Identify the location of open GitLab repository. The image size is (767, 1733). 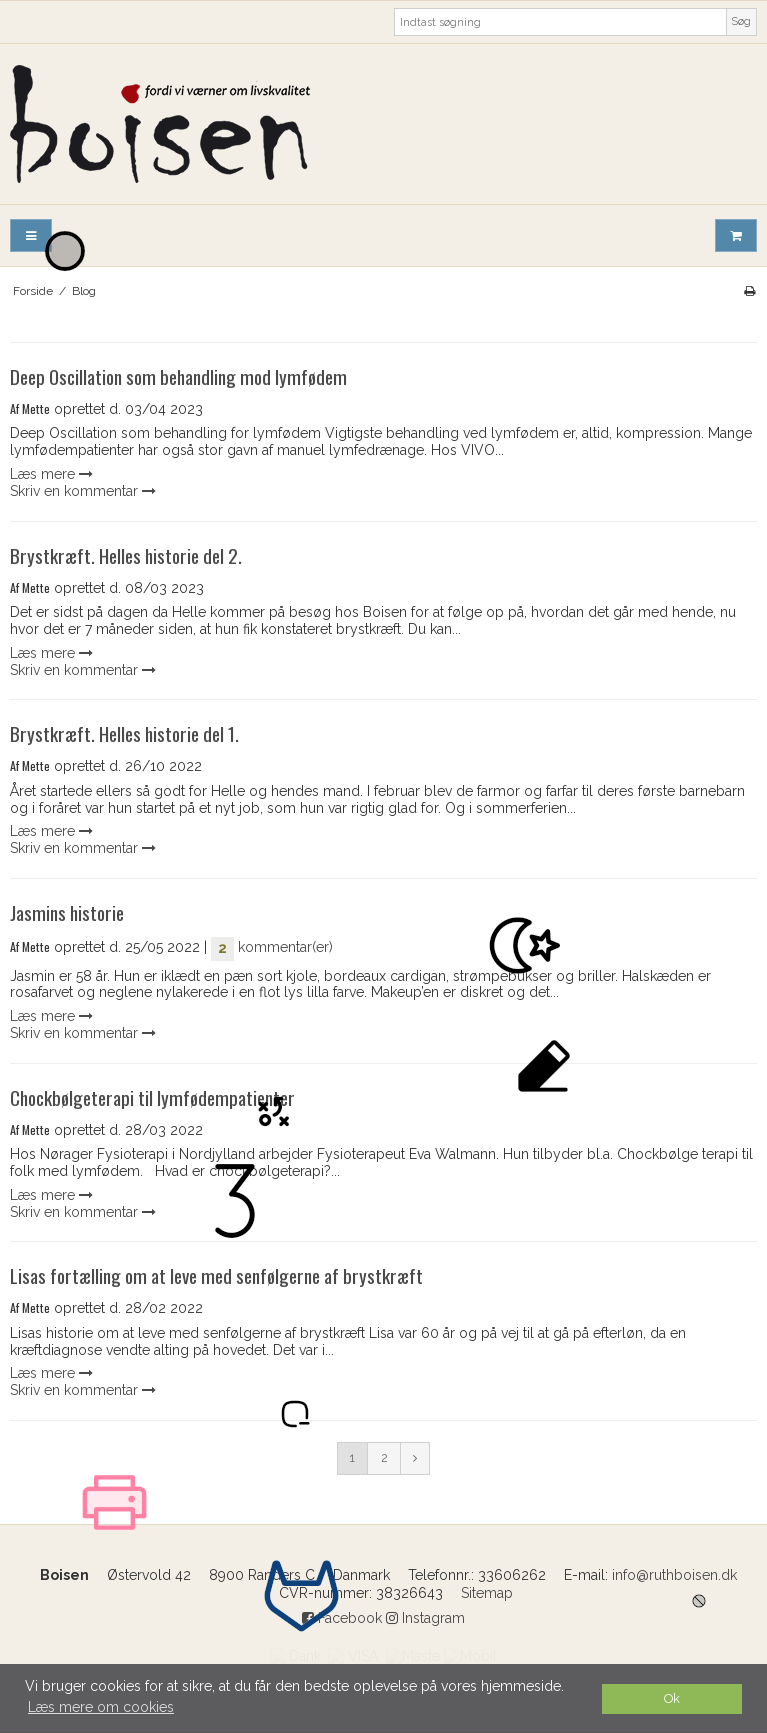
(301, 1594).